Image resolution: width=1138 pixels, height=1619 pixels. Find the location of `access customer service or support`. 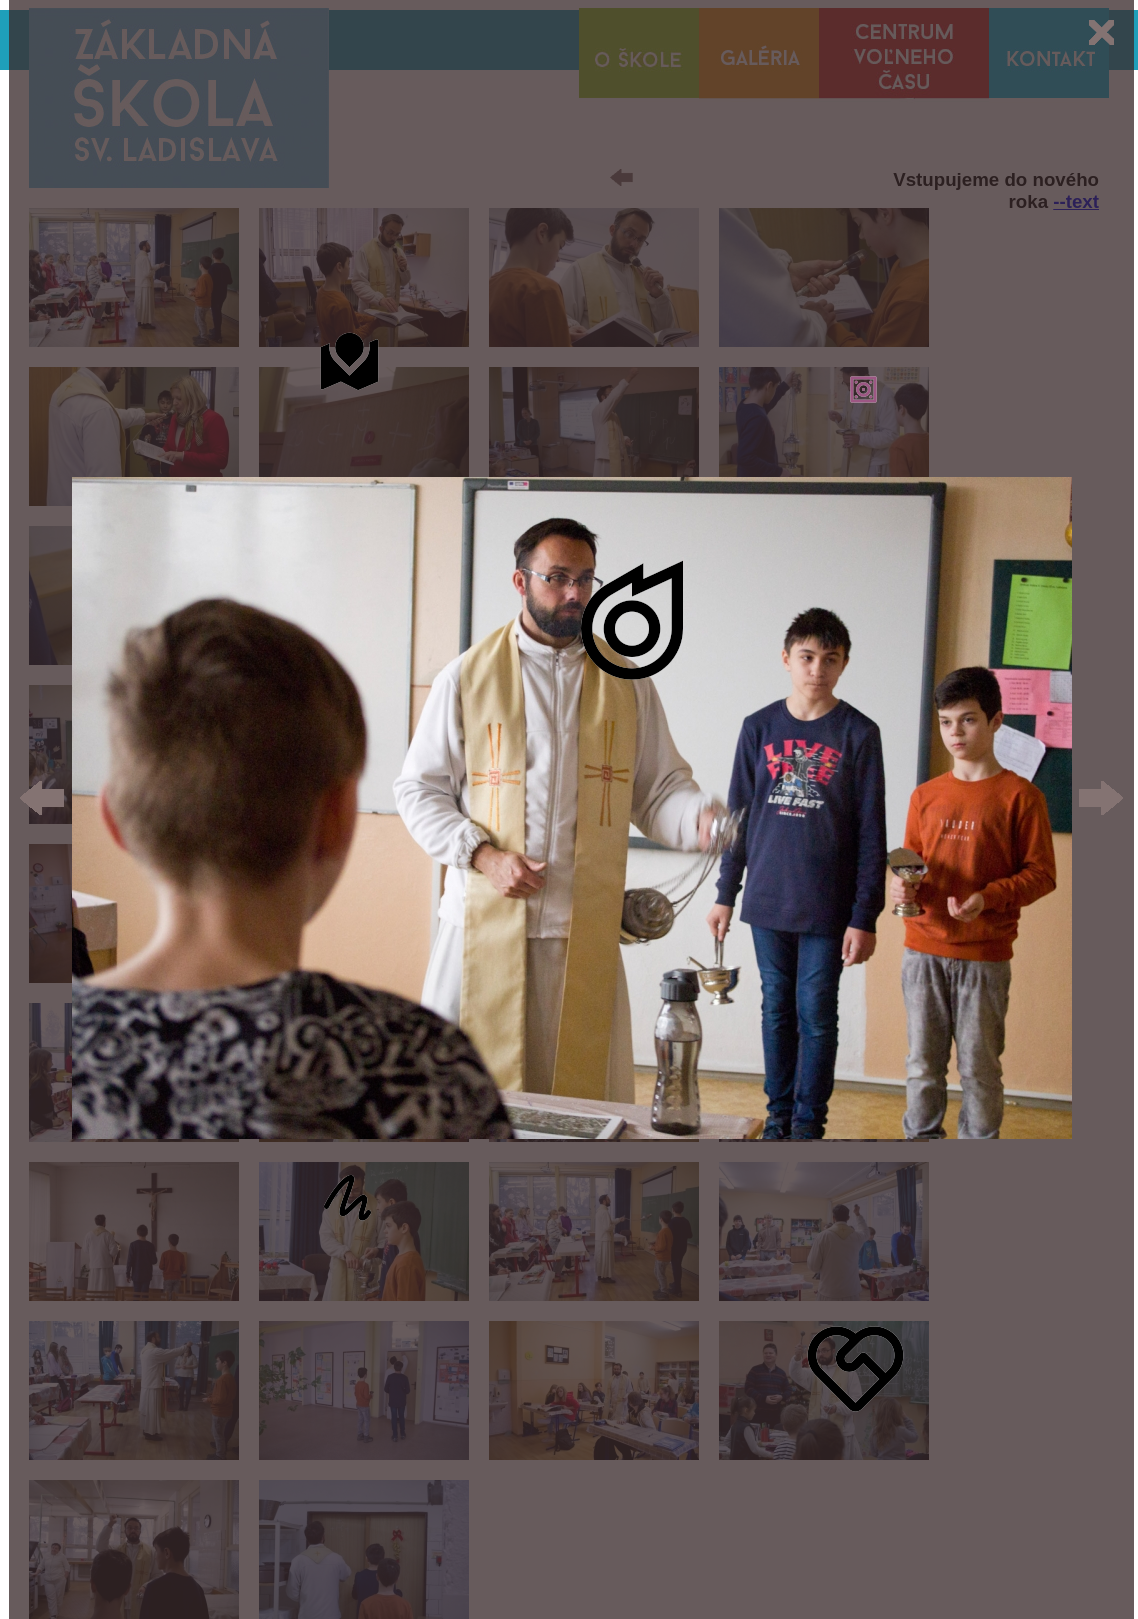

access customer service or support is located at coordinates (855, 1368).